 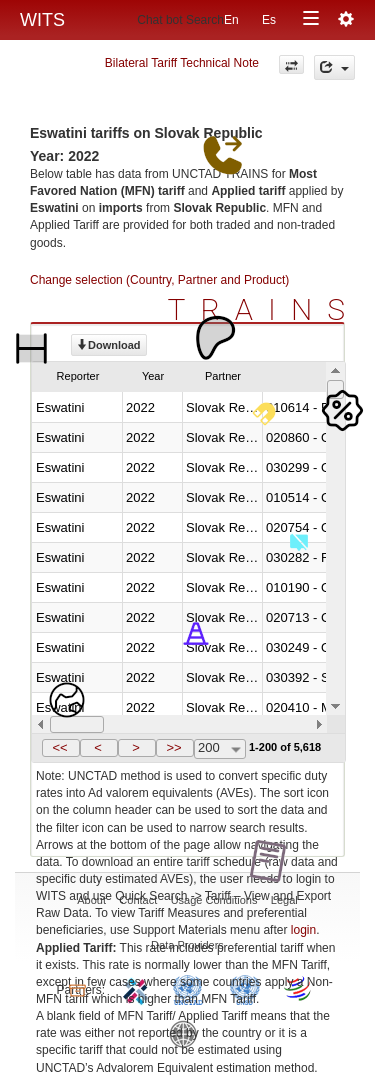 What do you see at coordinates (299, 542) in the screenshot?
I see `mute or disable chat notifications` at bounding box center [299, 542].